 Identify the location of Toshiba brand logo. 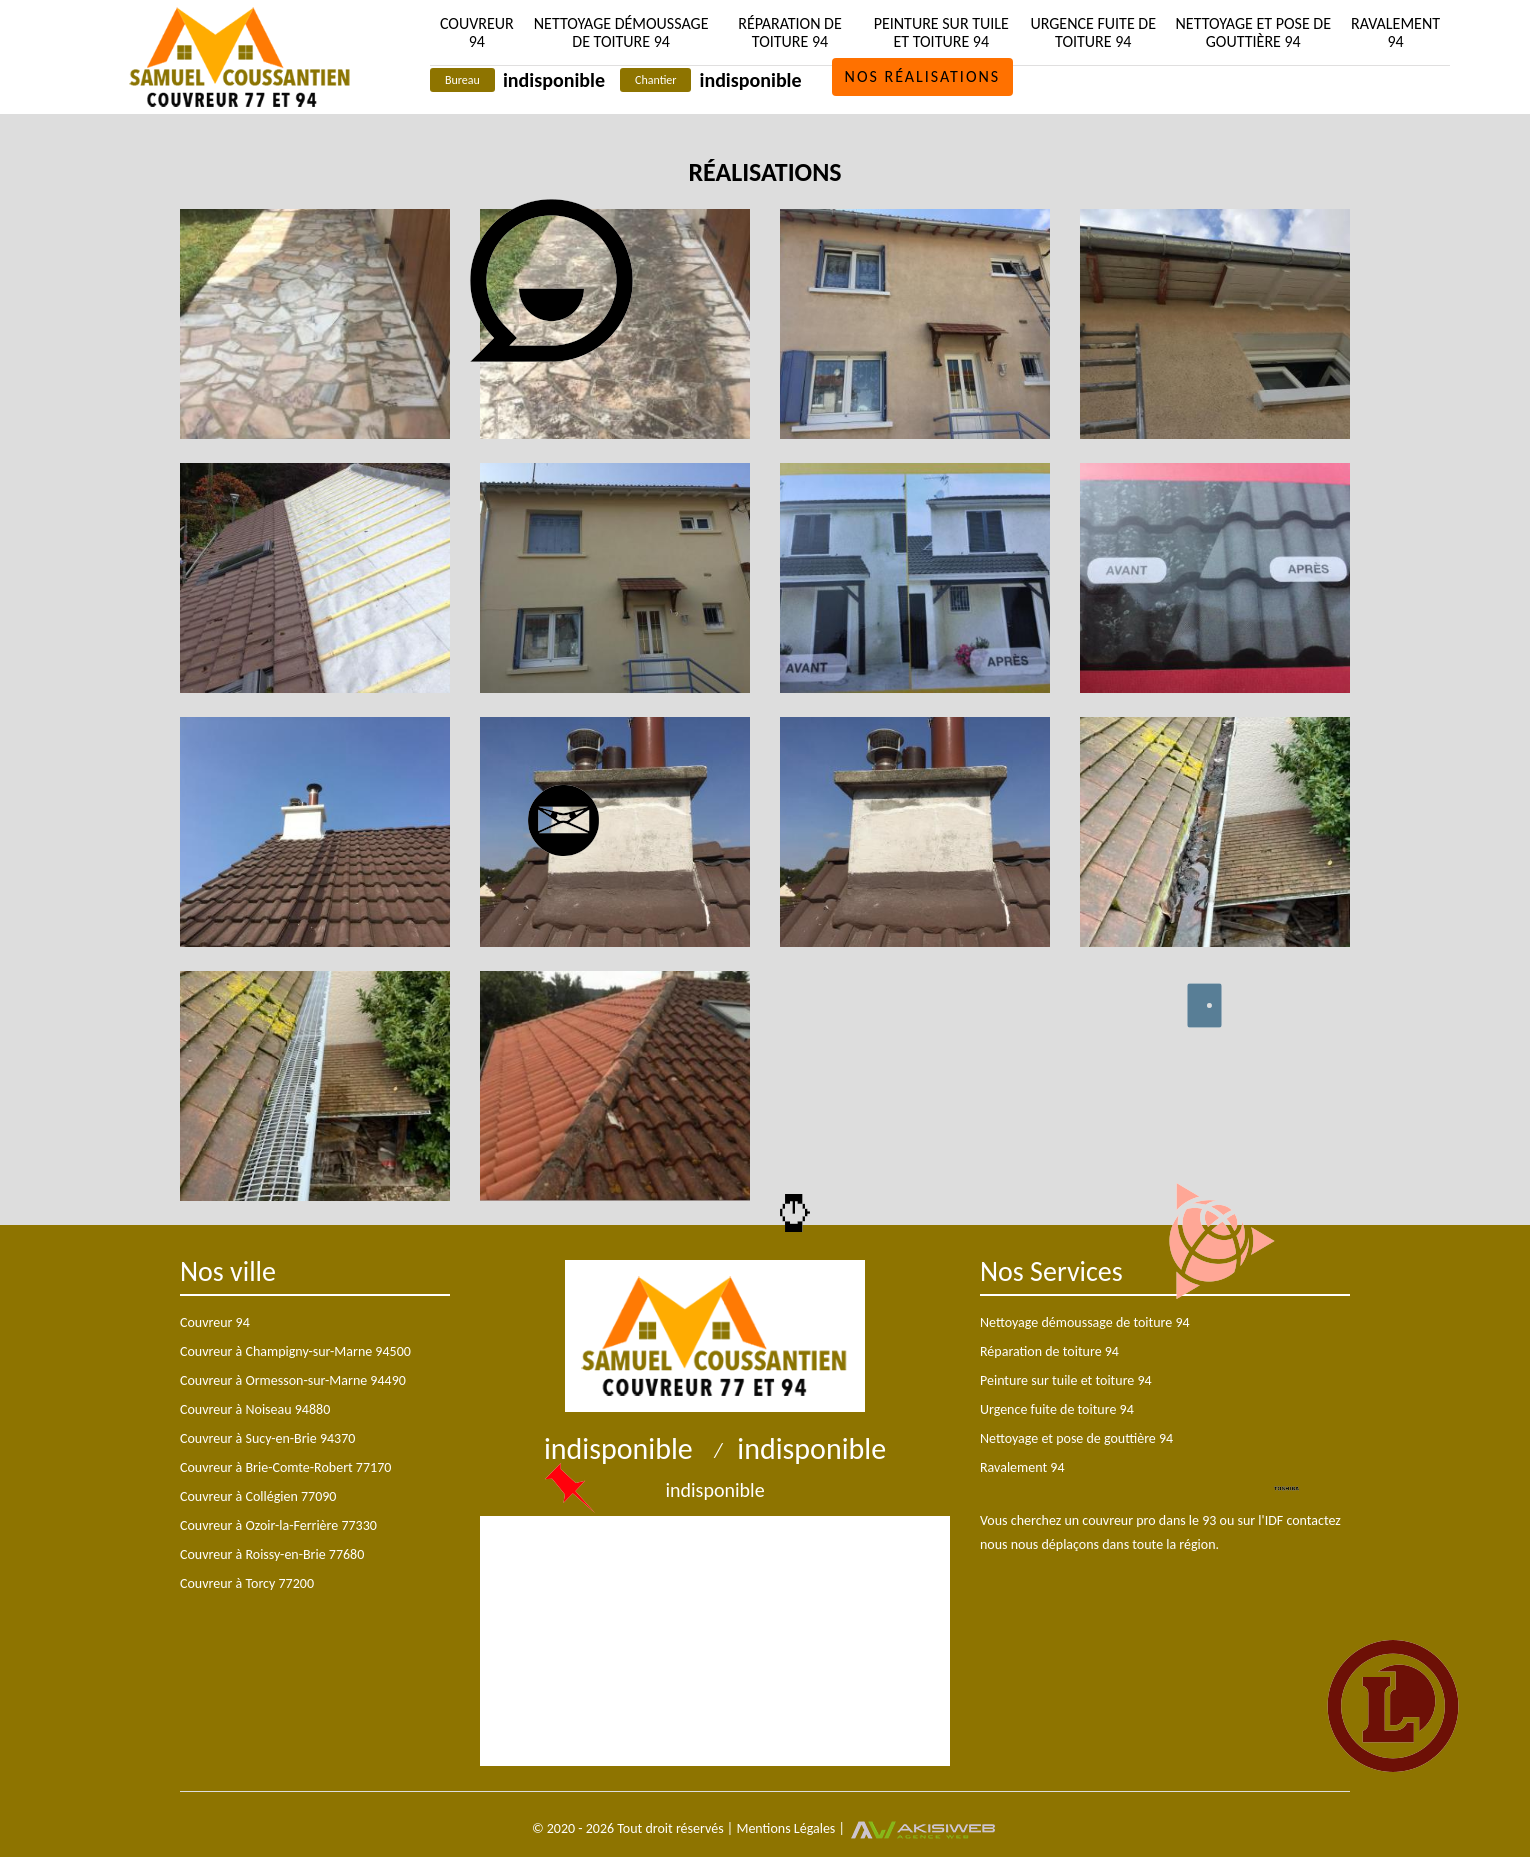
(1286, 1488).